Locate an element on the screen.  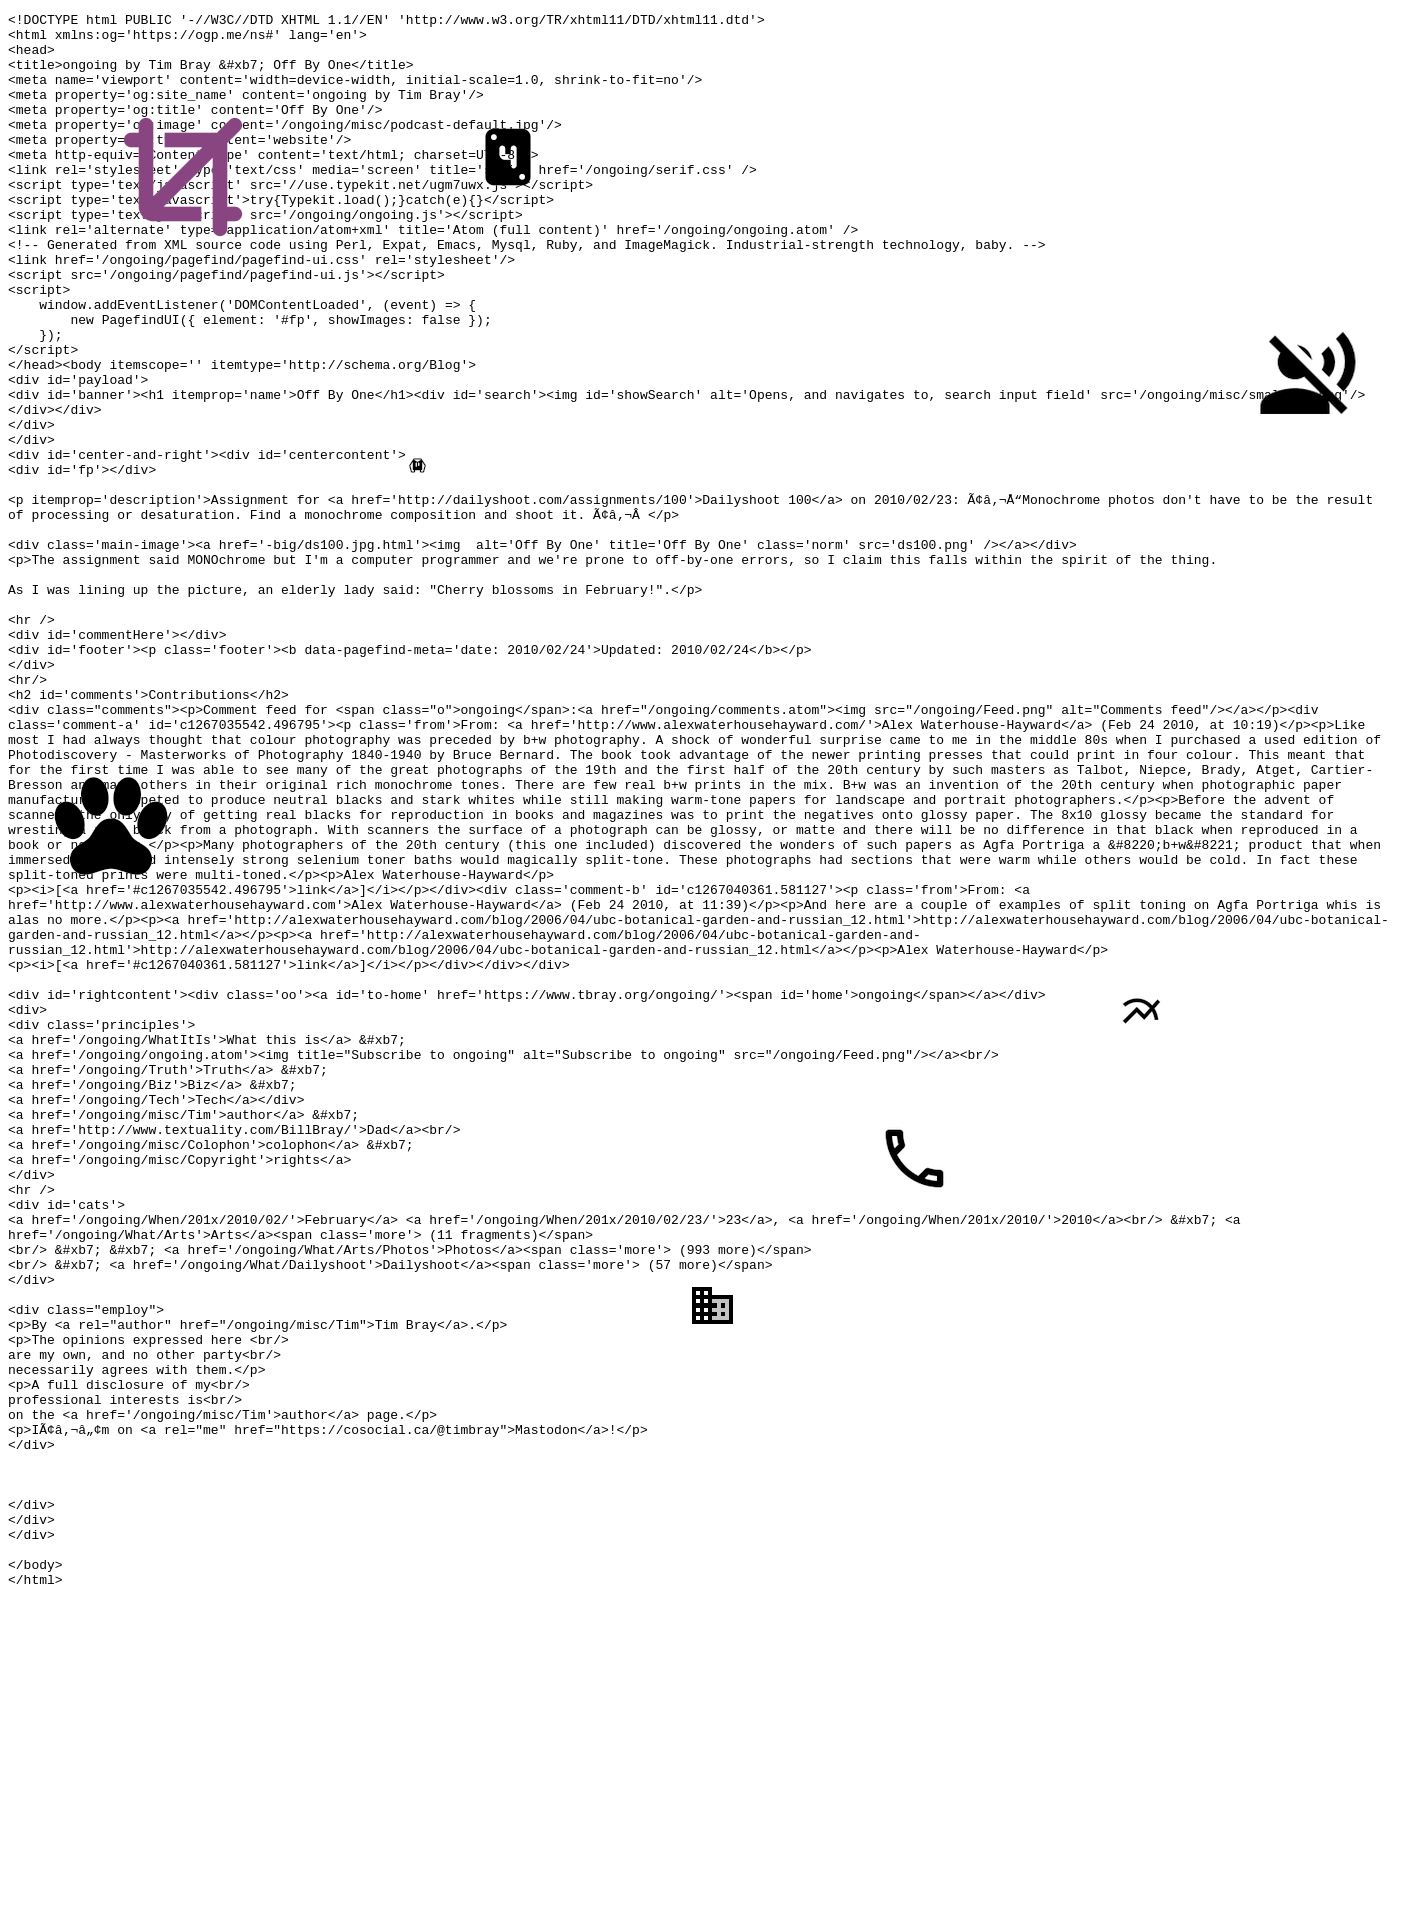
crop an image is located at coordinates (183, 177).